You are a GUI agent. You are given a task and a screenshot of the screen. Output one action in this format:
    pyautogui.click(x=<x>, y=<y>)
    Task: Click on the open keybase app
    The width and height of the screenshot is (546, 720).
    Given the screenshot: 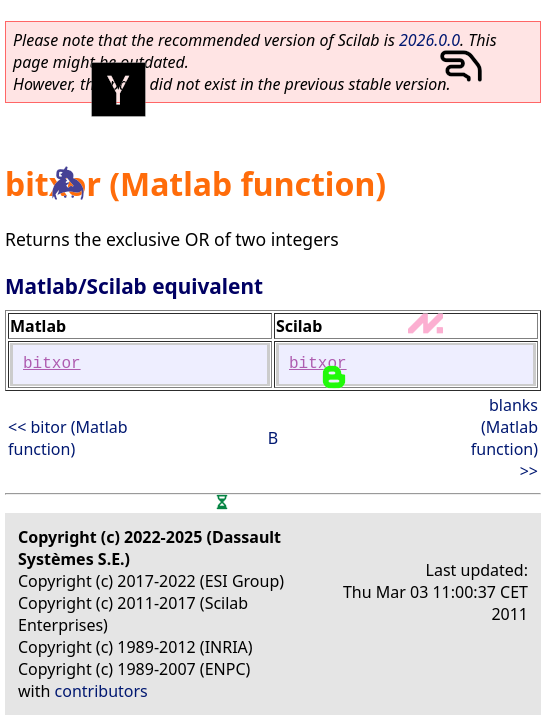 What is the action you would take?
    pyautogui.click(x=68, y=183)
    